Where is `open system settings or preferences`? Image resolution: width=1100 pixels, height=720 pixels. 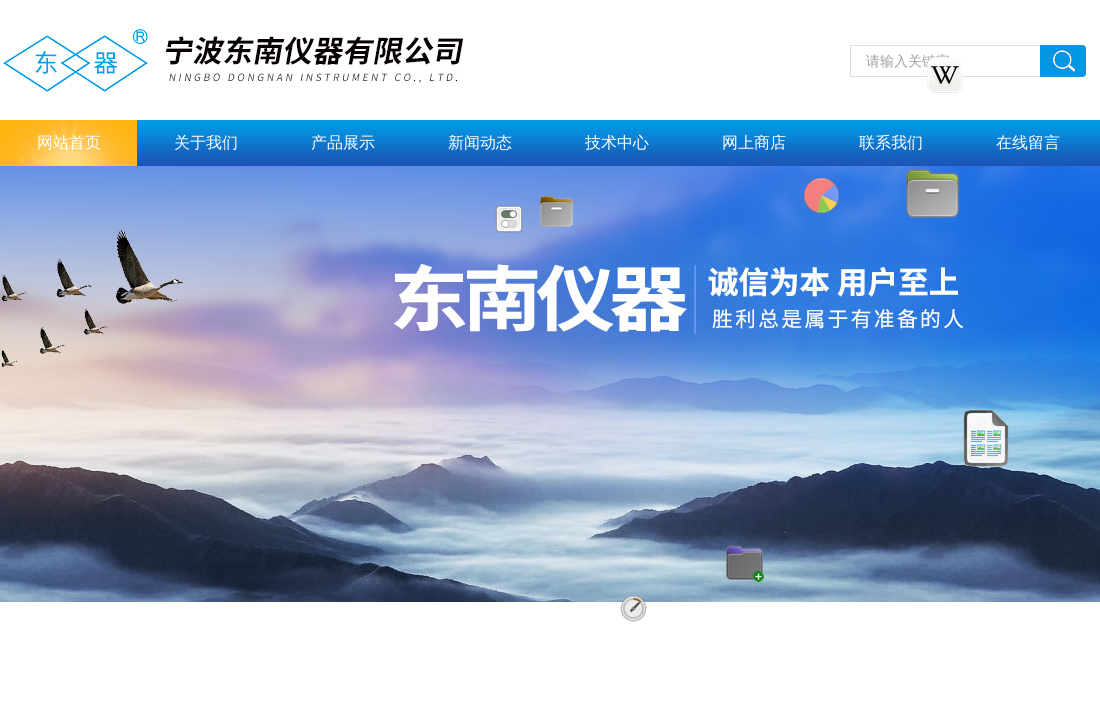 open system settings or preferences is located at coordinates (509, 219).